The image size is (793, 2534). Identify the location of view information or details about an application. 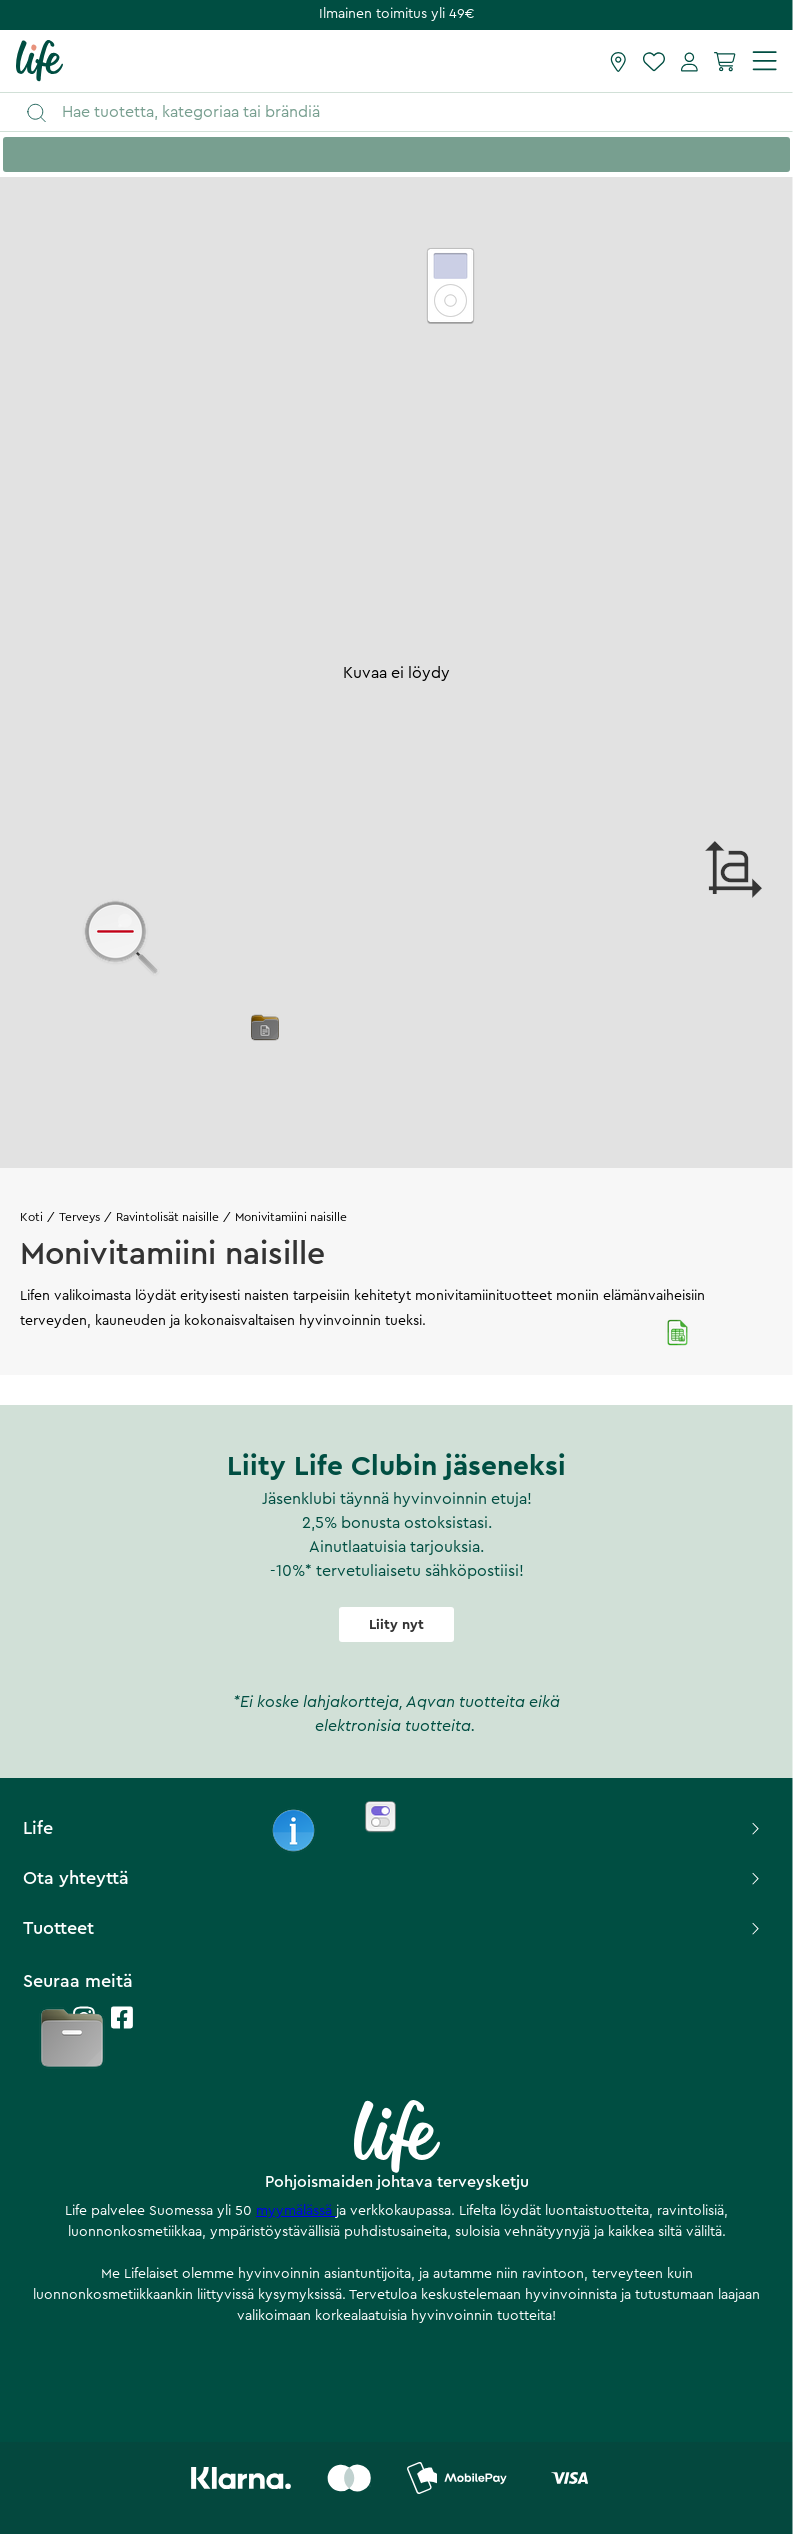
(293, 1830).